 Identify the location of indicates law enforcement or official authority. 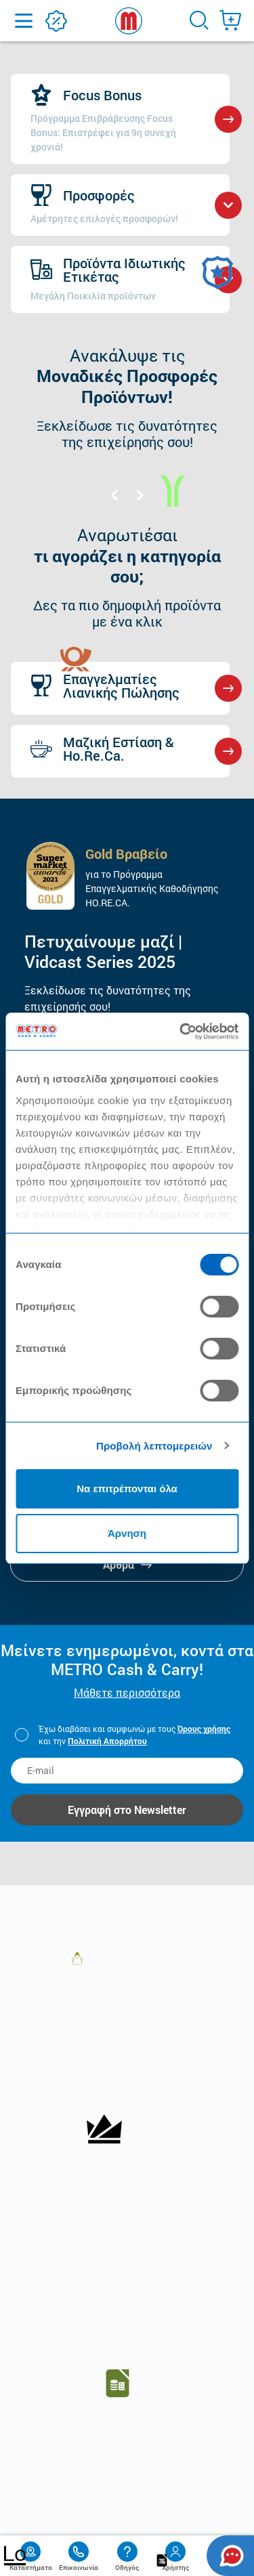
(217, 272).